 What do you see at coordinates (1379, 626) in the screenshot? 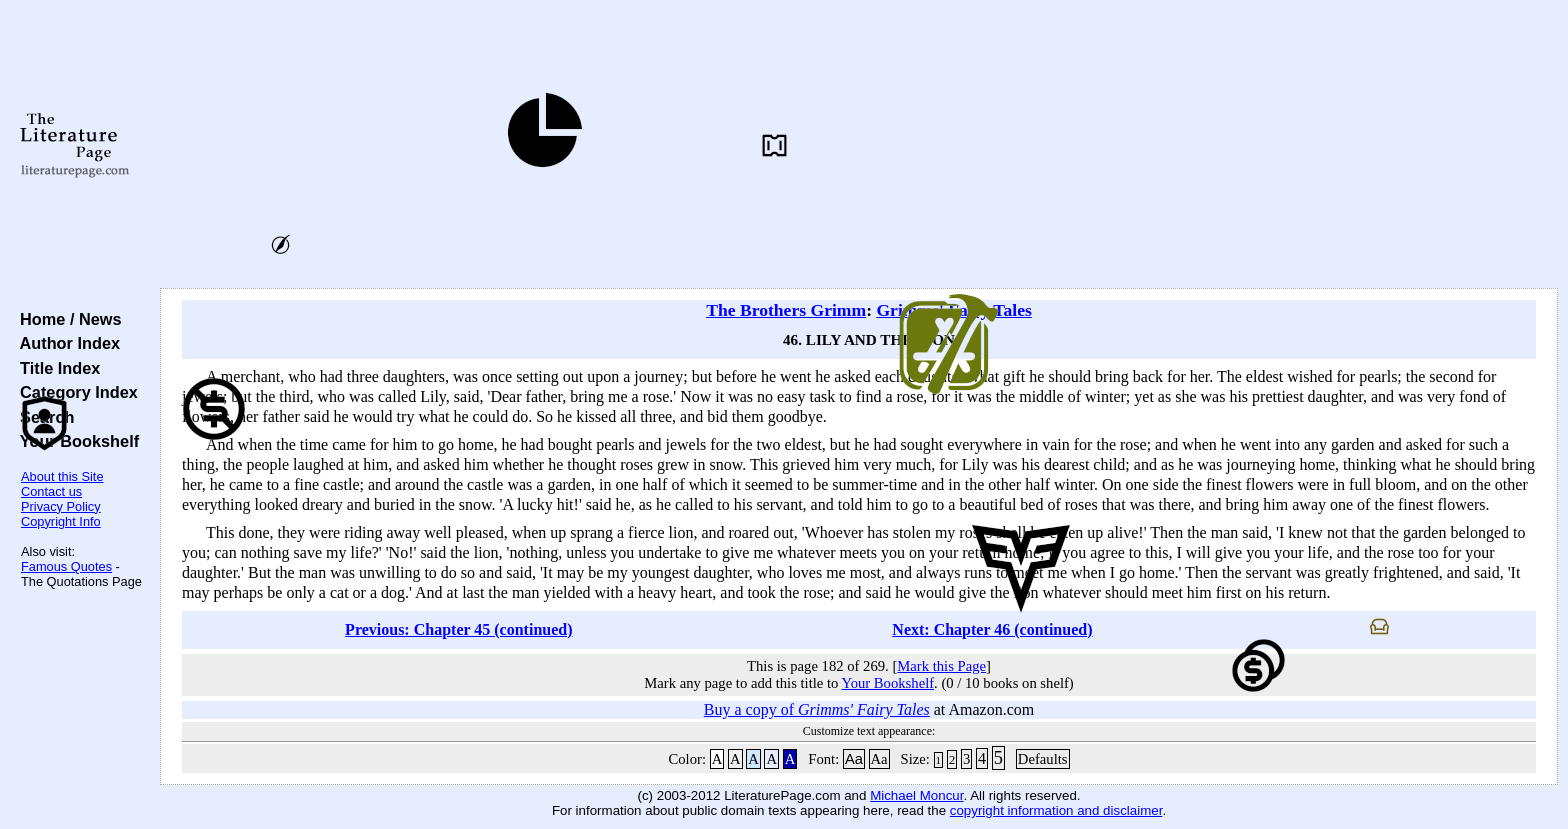
I see `browse furniture or home decor items` at bounding box center [1379, 626].